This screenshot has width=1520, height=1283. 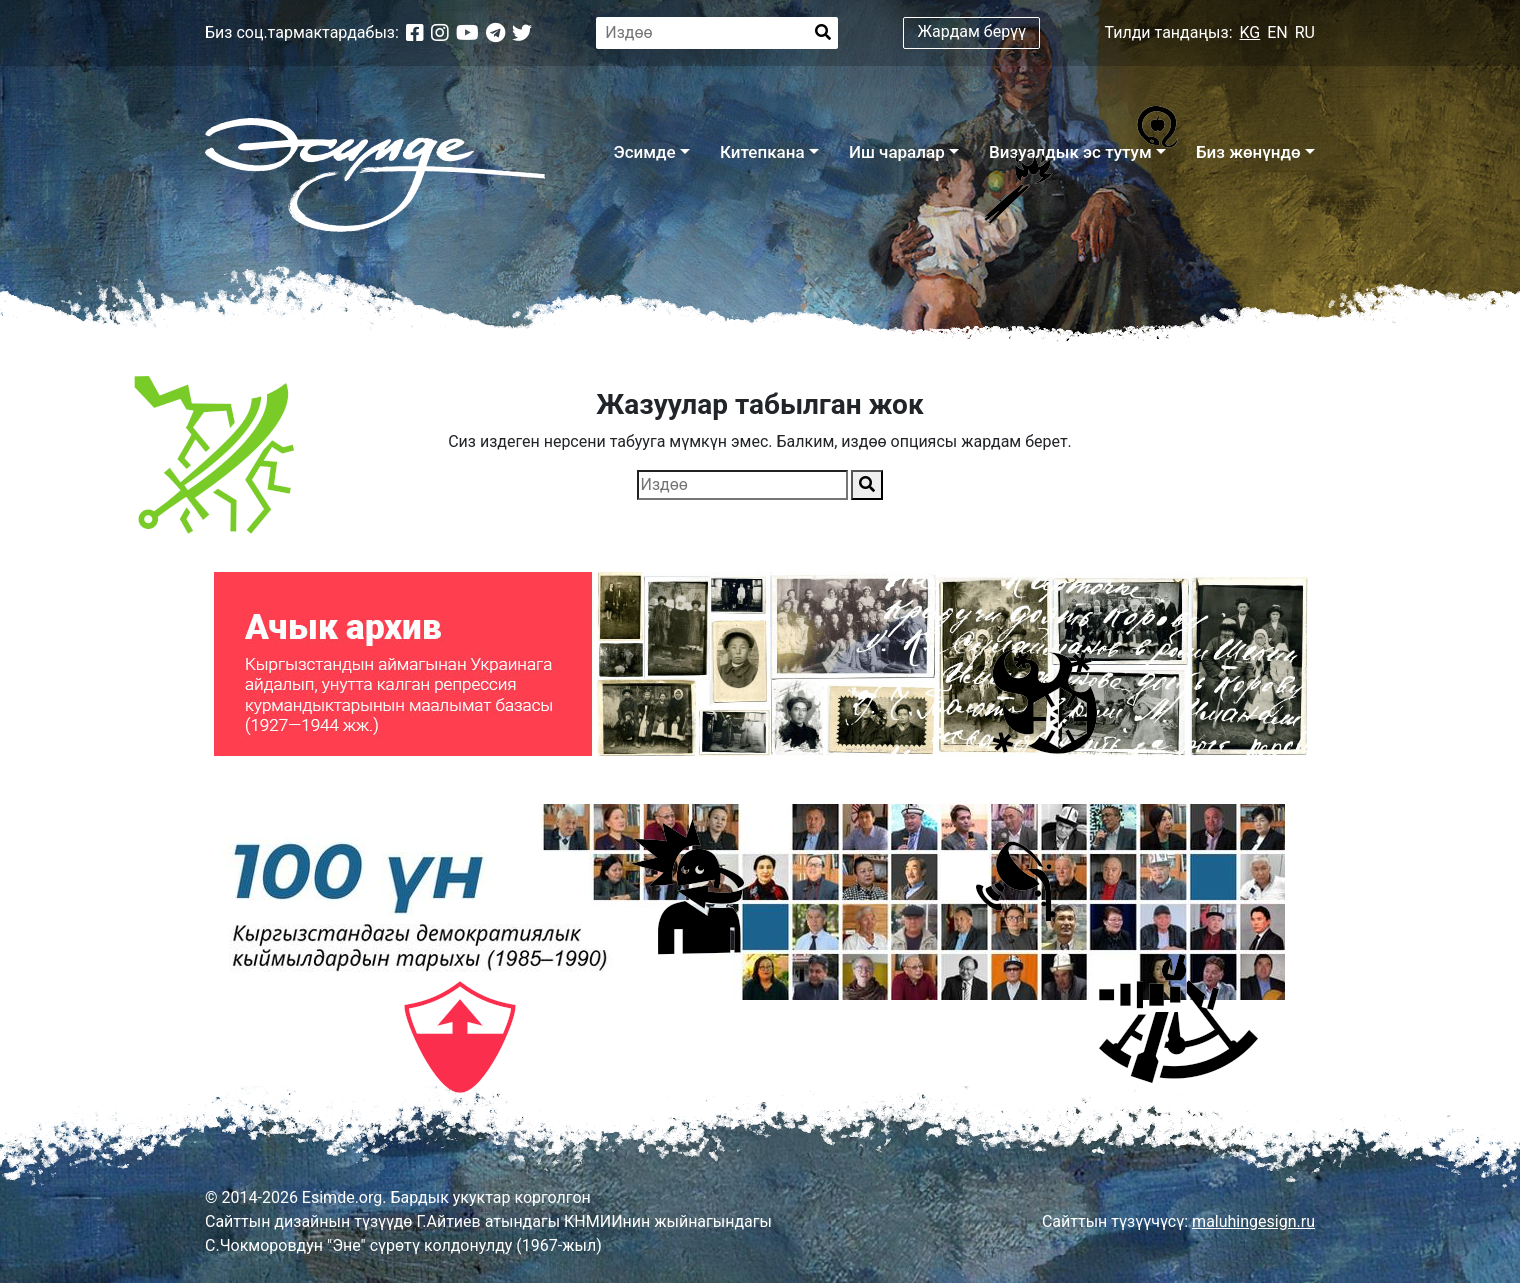 What do you see at coordinates (1043, 701) in the screenshot?
I see `cast a frostfire spell or ability` at bounding box center [1043, 701].